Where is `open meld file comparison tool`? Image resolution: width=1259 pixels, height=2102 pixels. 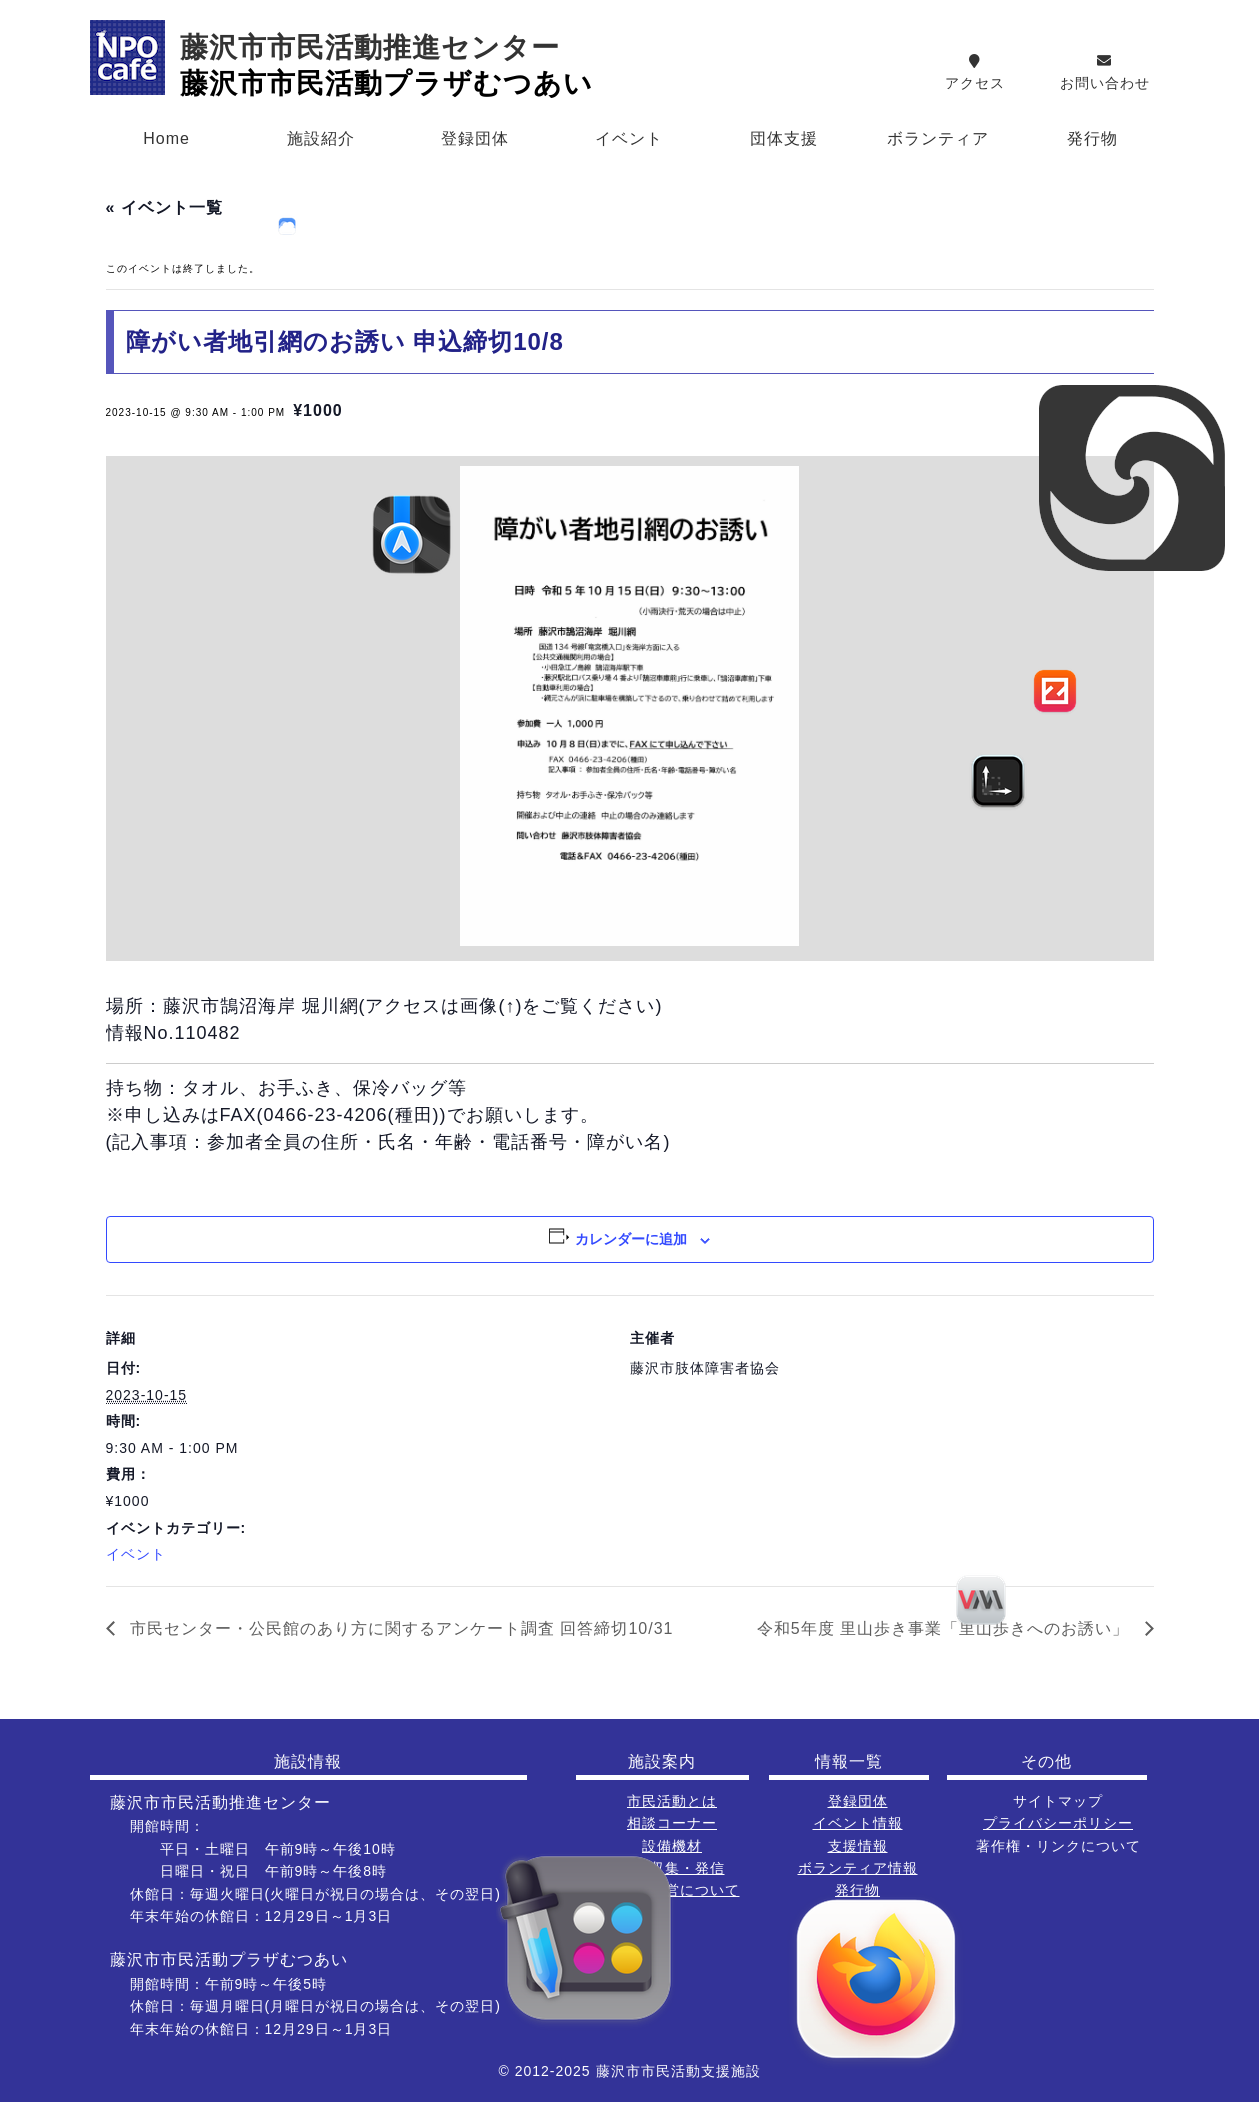 open meld file comparison tool is located at coordinates (1132, 478).